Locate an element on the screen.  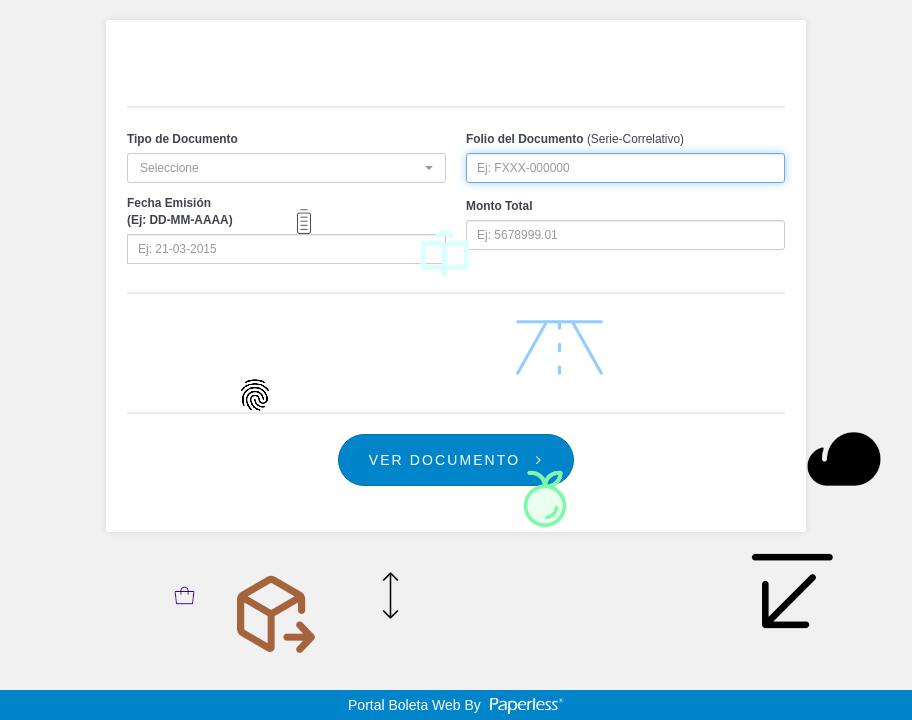
move content to bottom-left corner is located at coordinates (789, 591).